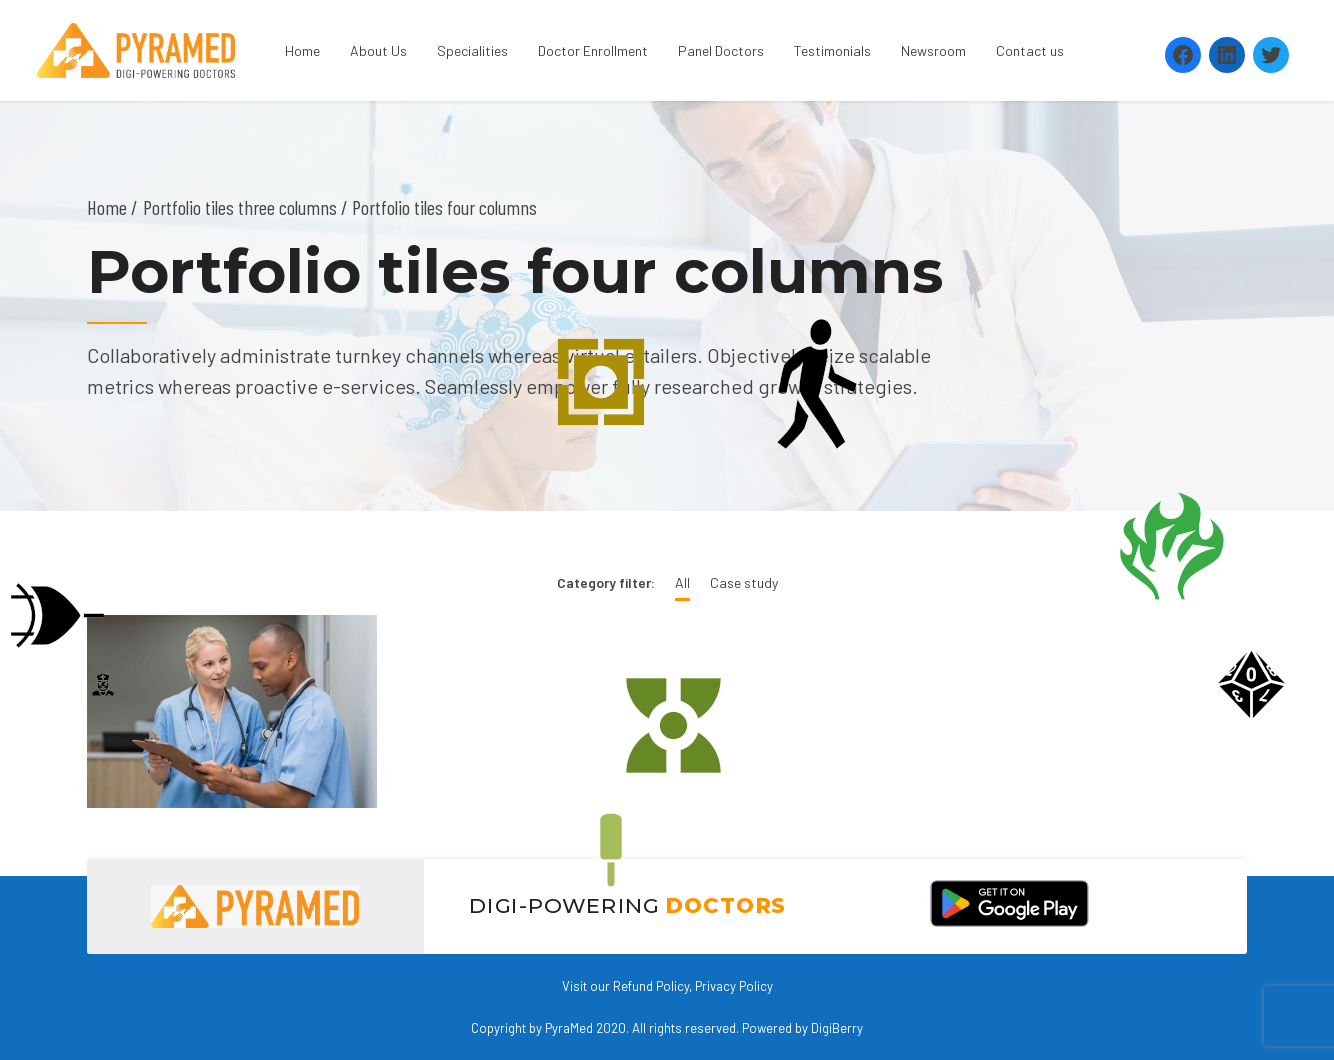 This screenshot has height=1060, width=1334. Describe the element at coordinates (601, 382) in the screenshot. I see `focus or target selection tool` at that location.